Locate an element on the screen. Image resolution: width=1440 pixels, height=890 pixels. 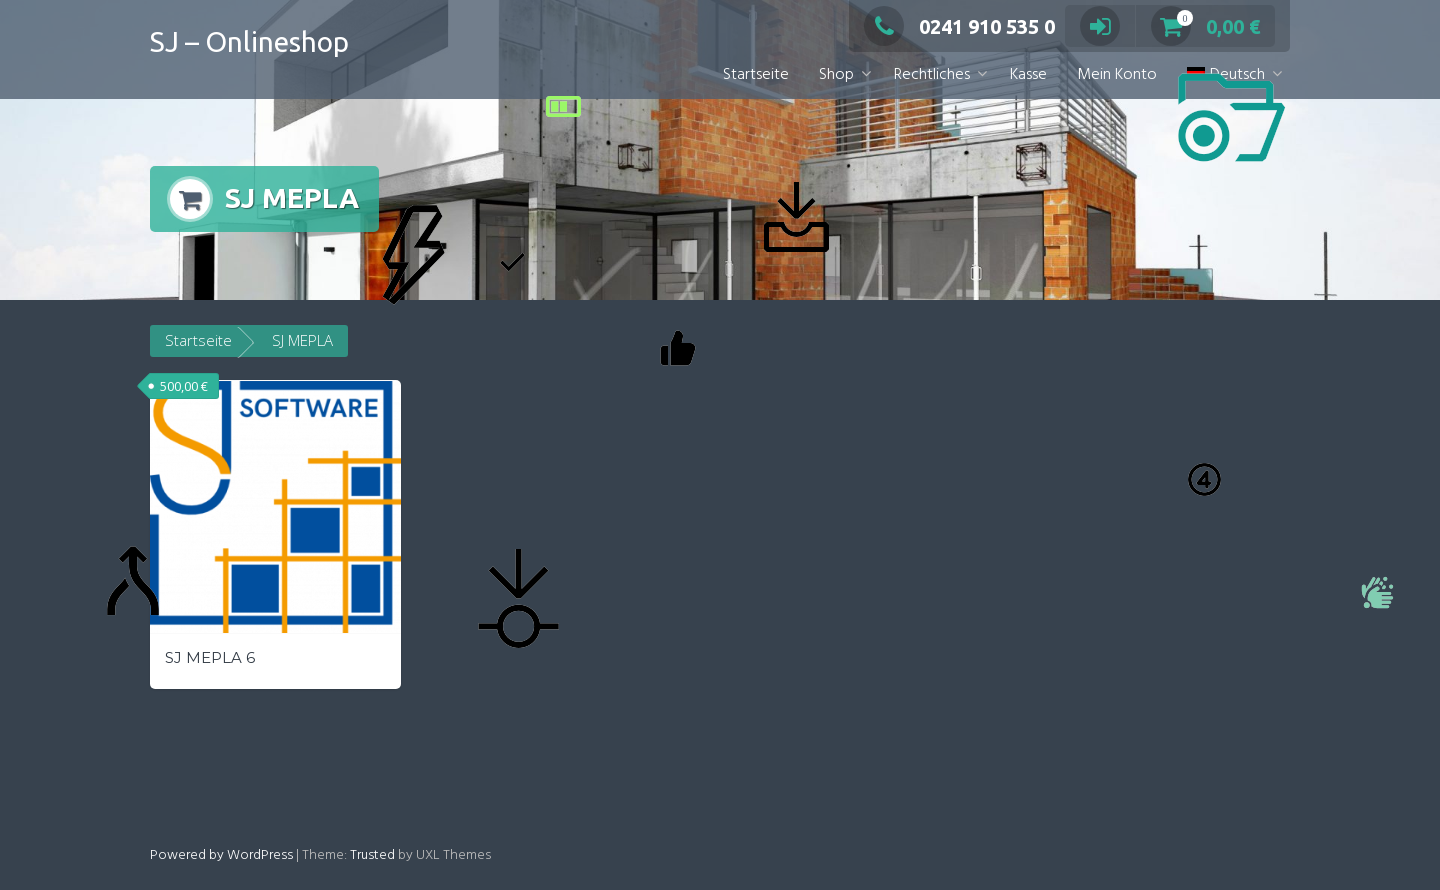
merge branches or files together is located at coordinates (133, 578).